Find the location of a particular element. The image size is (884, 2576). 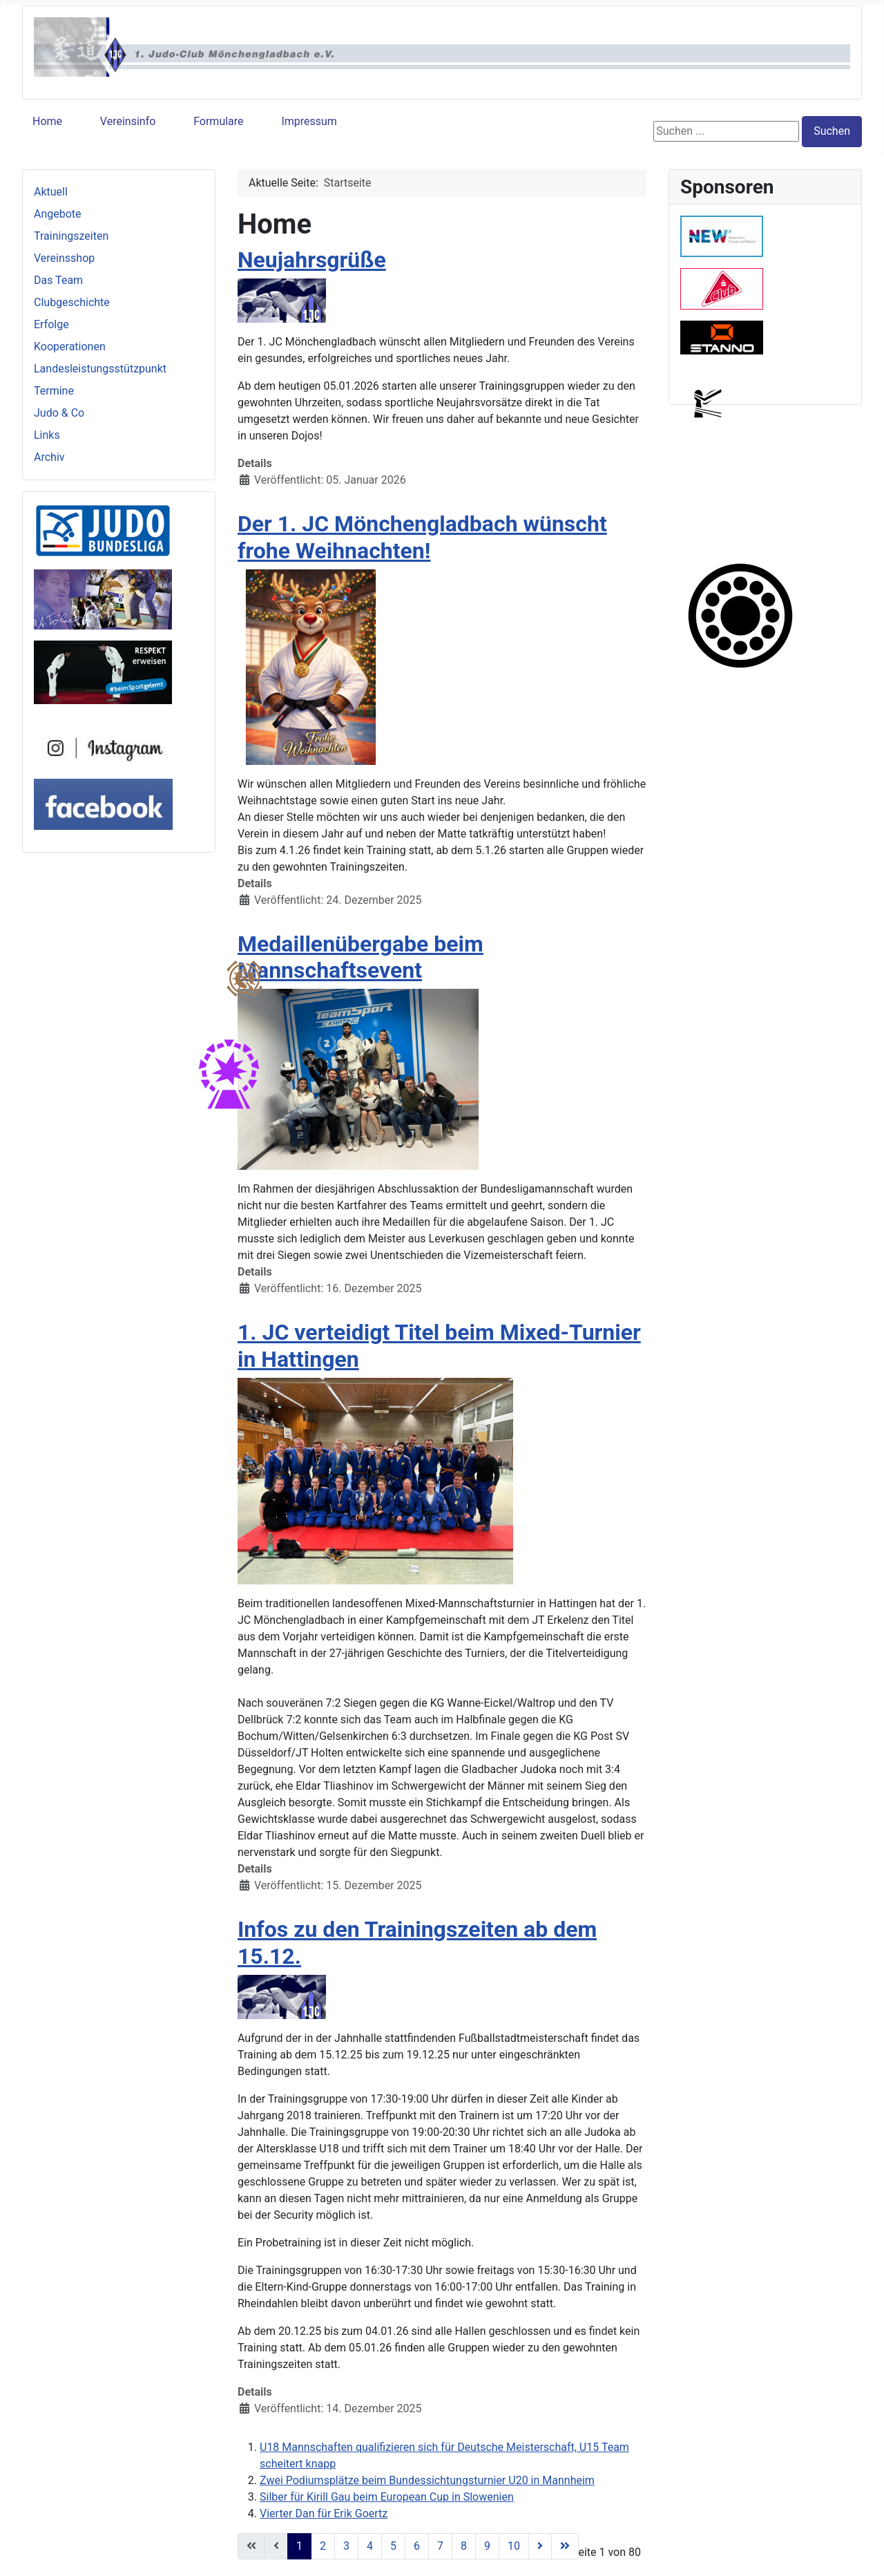

access the stargate or portal feature is located at coordinates (229, 1074).